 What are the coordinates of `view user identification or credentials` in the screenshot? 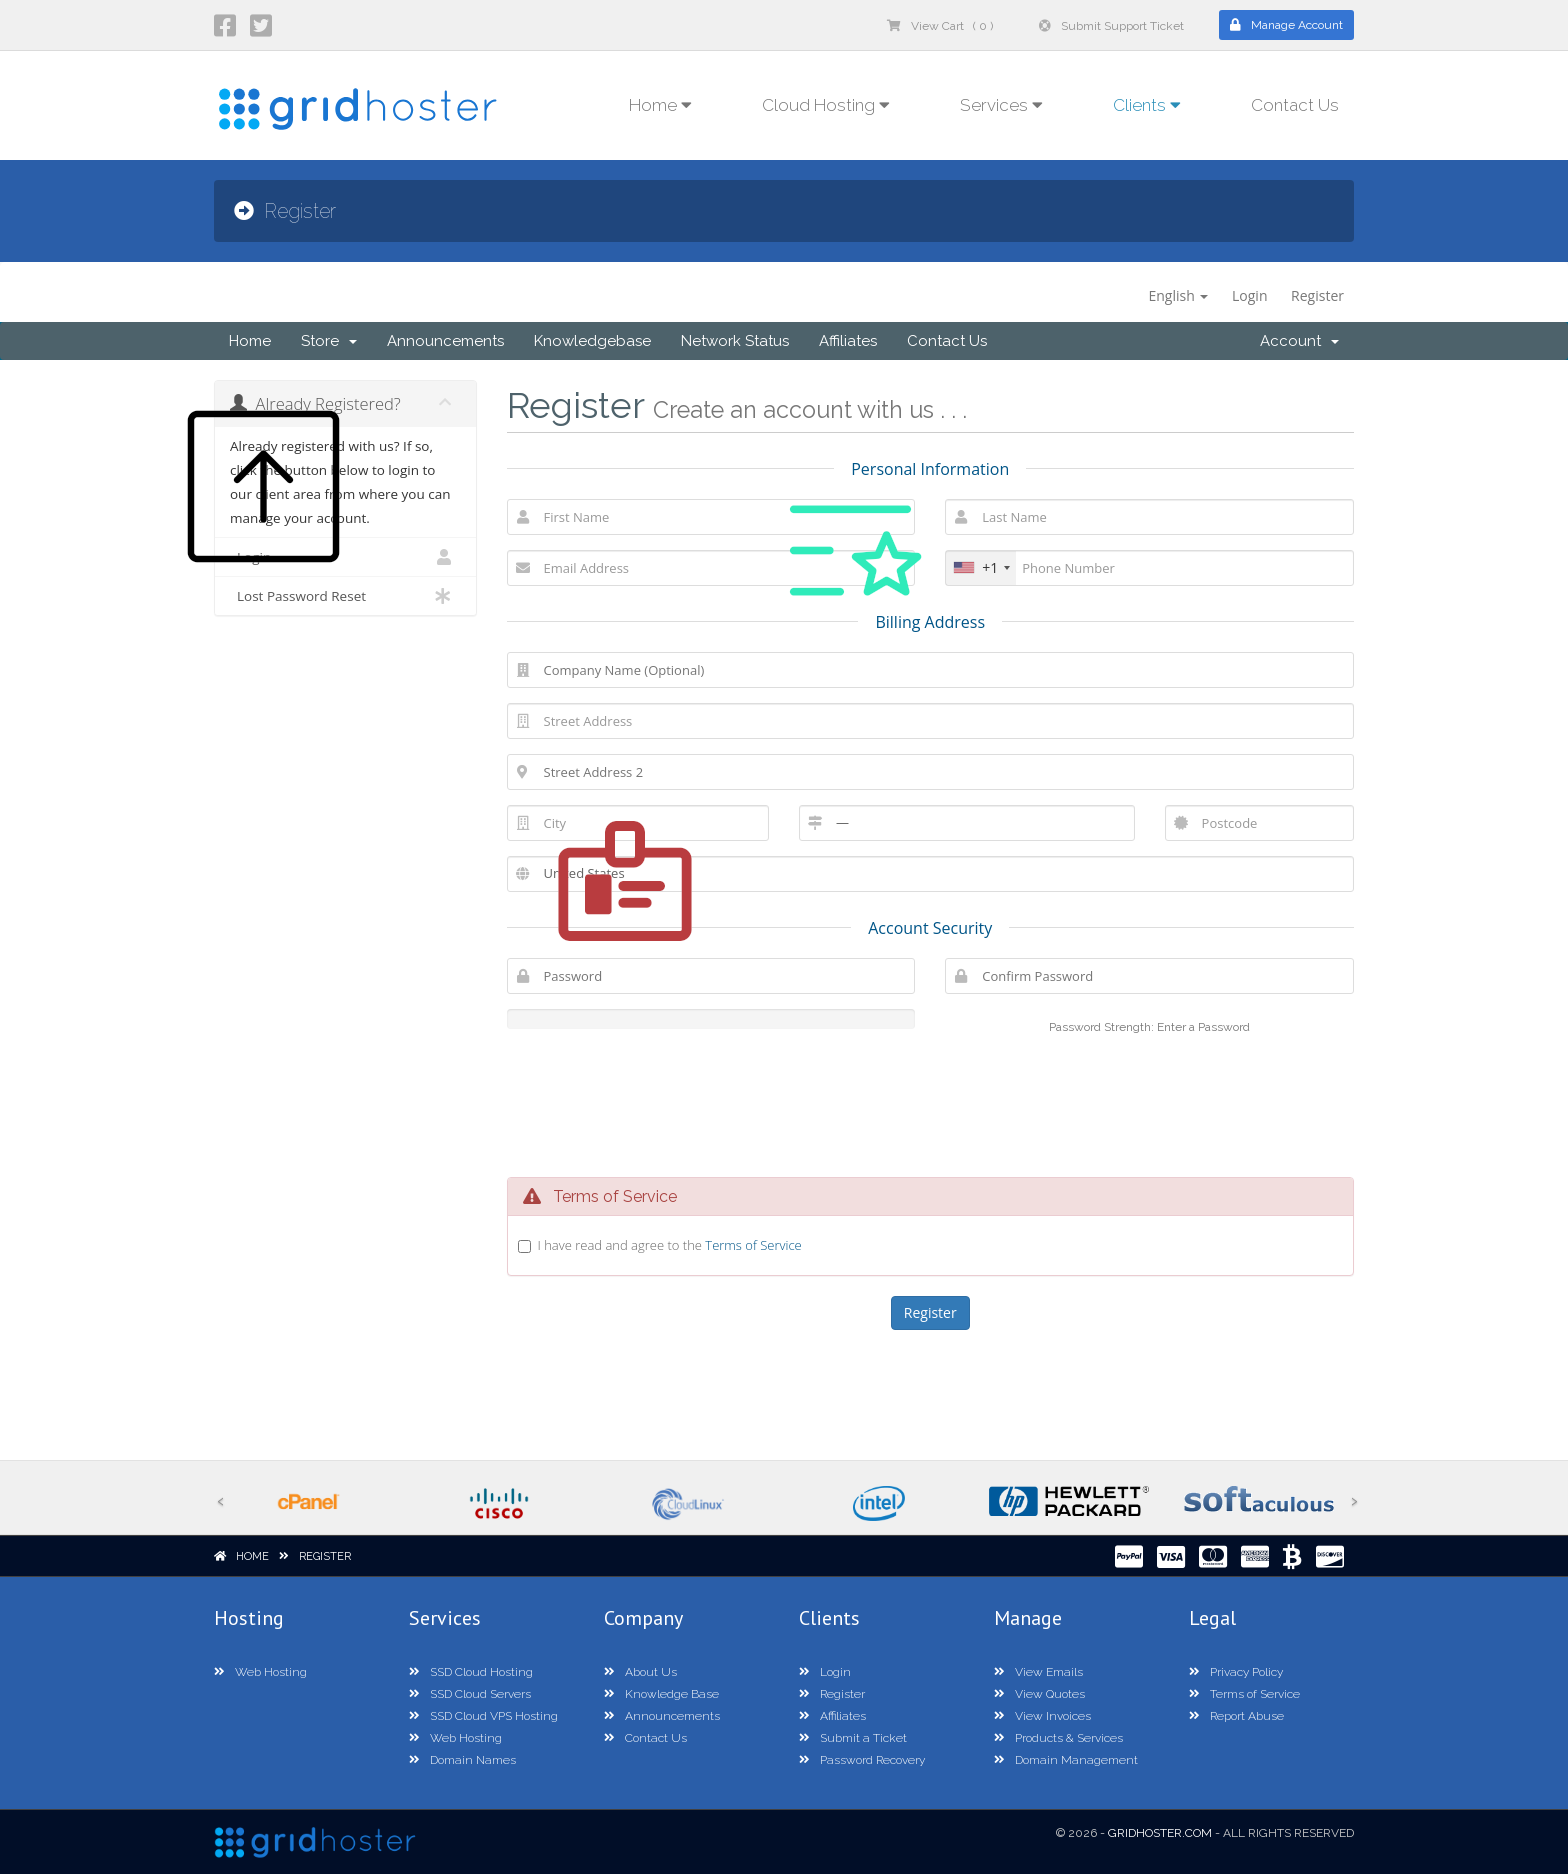 It's located at (625, 881).